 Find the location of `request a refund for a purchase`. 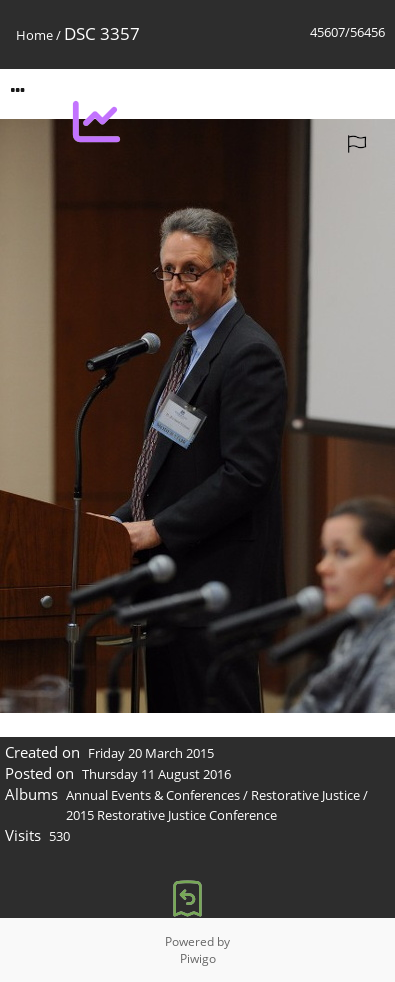

request a refund for a purchase is located at coordinates (187, 898).